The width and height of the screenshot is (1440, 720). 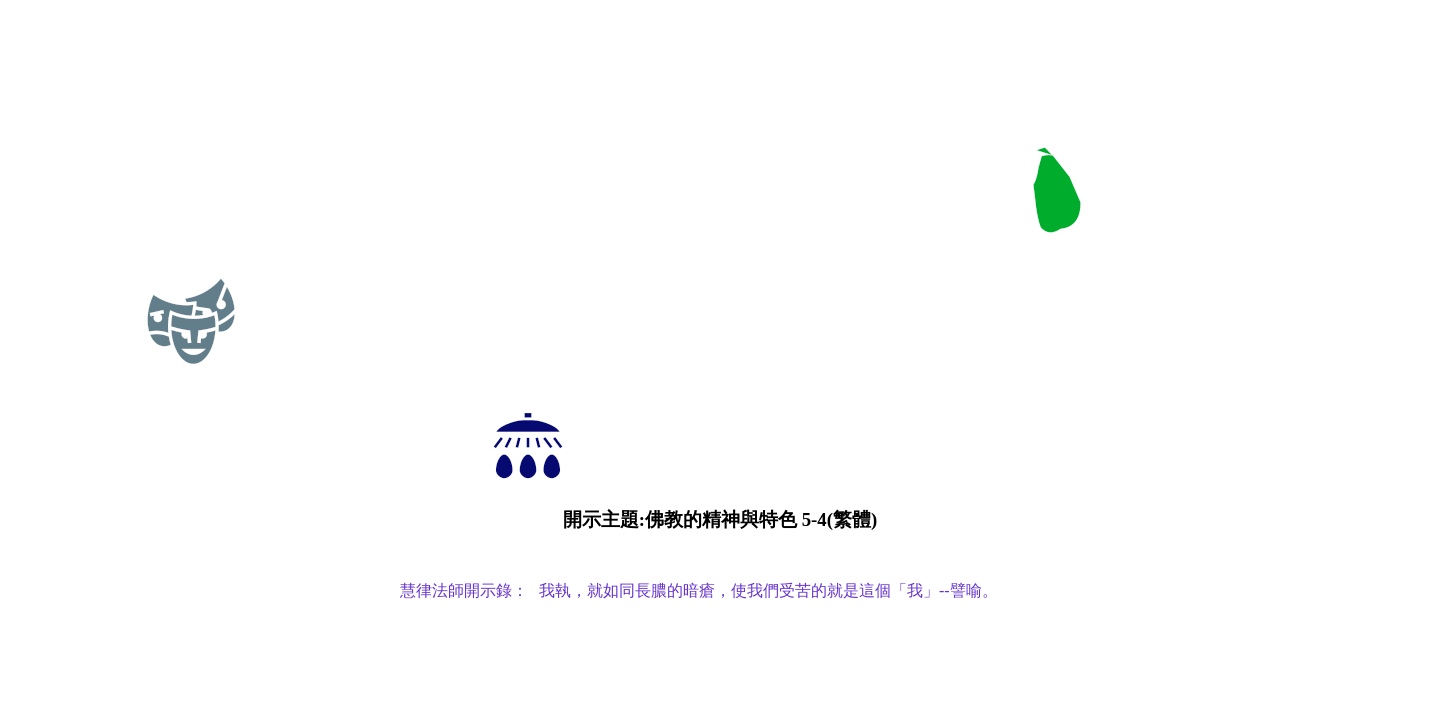 What do you see at coordinates (1057, 190) in the screenshot?
I see `select Sri Lanka as your country or region` at bounding box center [1057, 190].